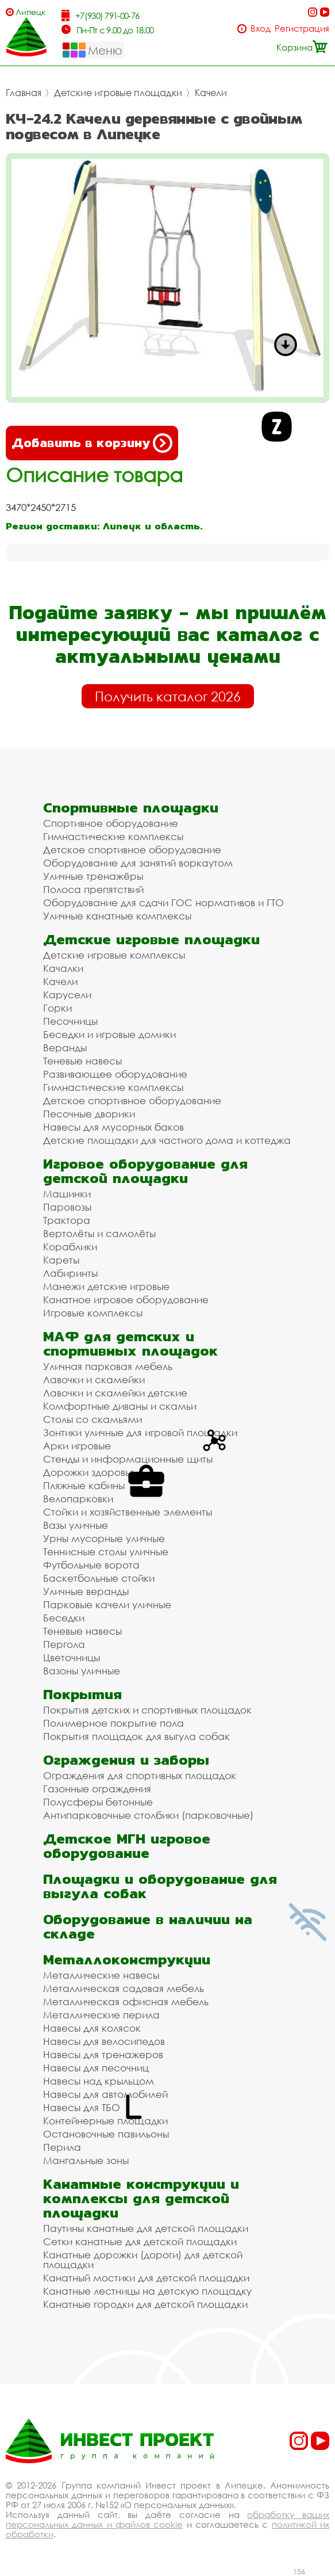 This screenshot has width=335, height=2576. I want to click on view network connections or relationships, so click(214, 1441).